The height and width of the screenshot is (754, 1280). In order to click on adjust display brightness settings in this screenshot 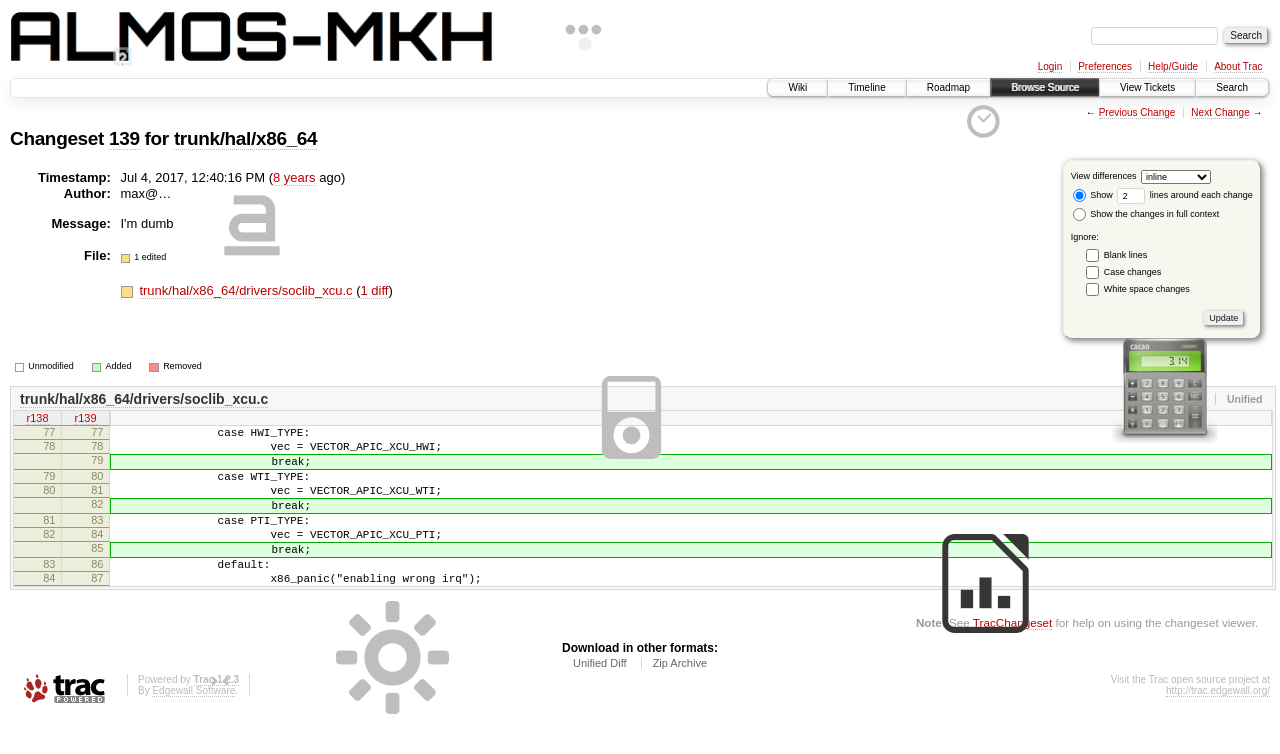, I will do `click(392, 657)`.